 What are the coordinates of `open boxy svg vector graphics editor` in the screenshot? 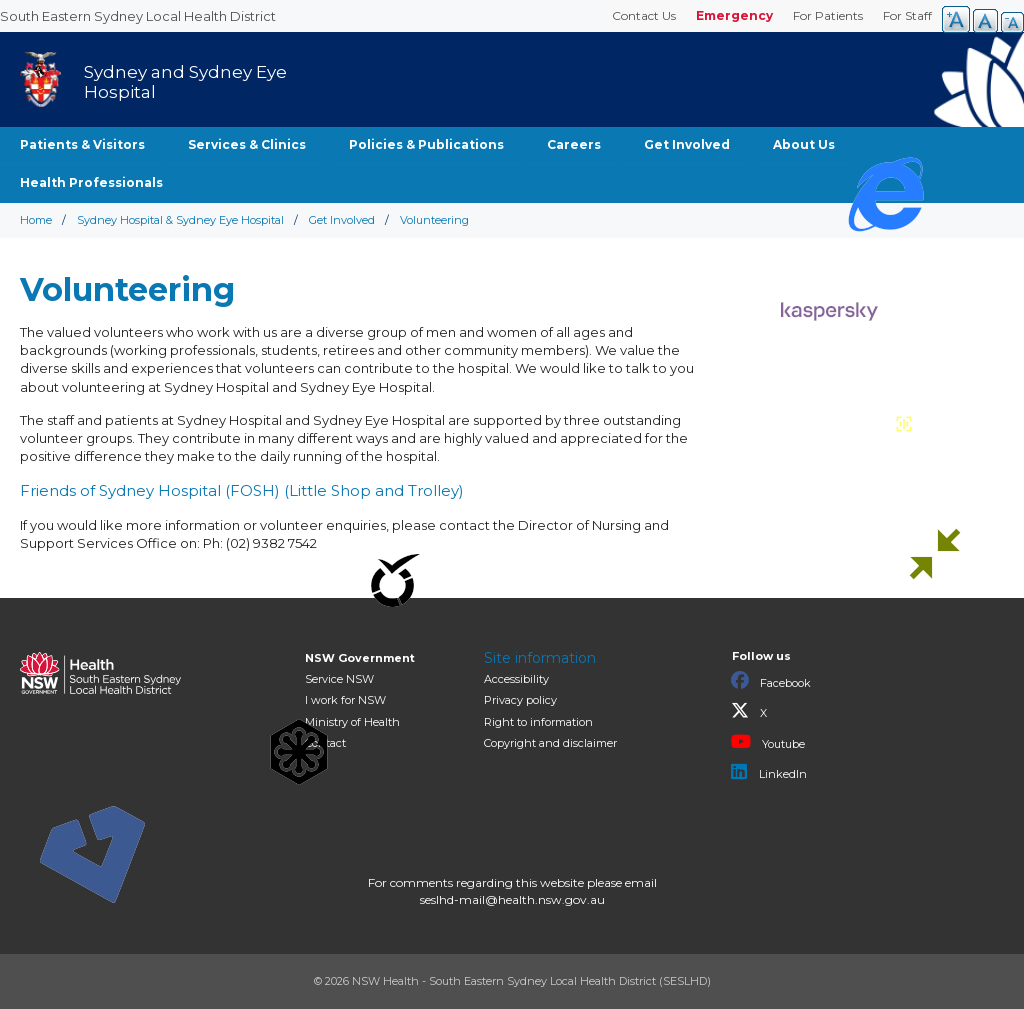 It's located at (299, 752).